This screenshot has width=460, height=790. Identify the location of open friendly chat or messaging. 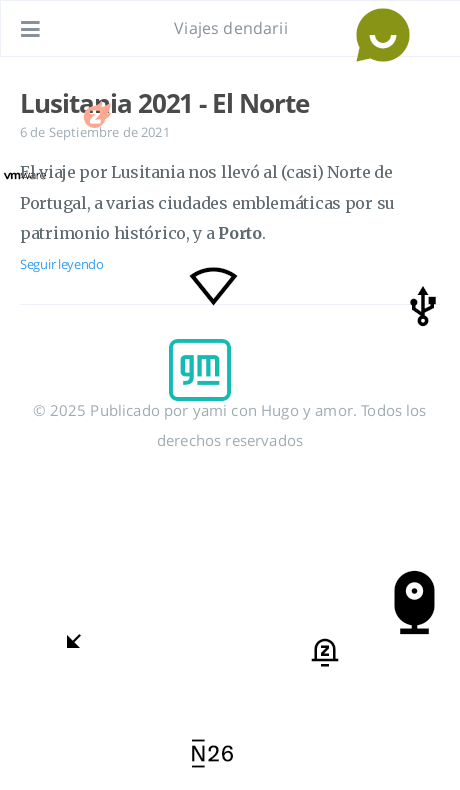
(383, 35).